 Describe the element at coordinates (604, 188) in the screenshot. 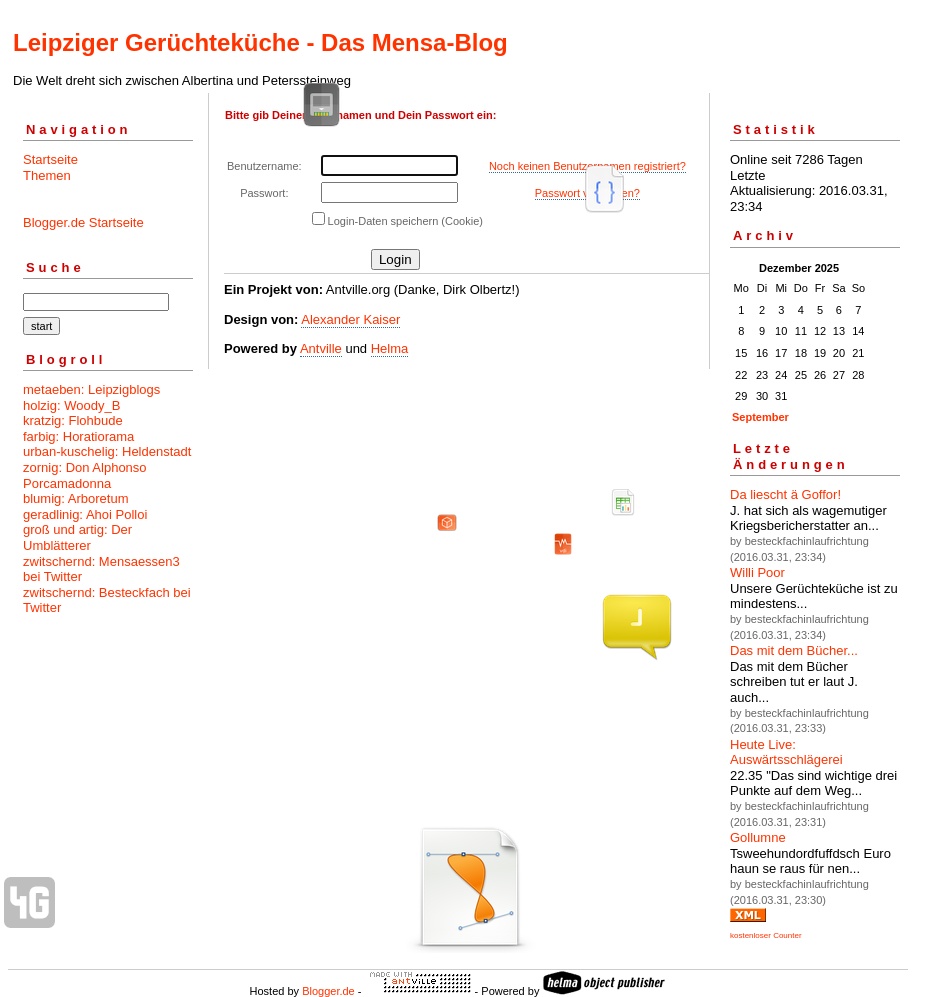

I see `a CSS stylesheet file` at that location.